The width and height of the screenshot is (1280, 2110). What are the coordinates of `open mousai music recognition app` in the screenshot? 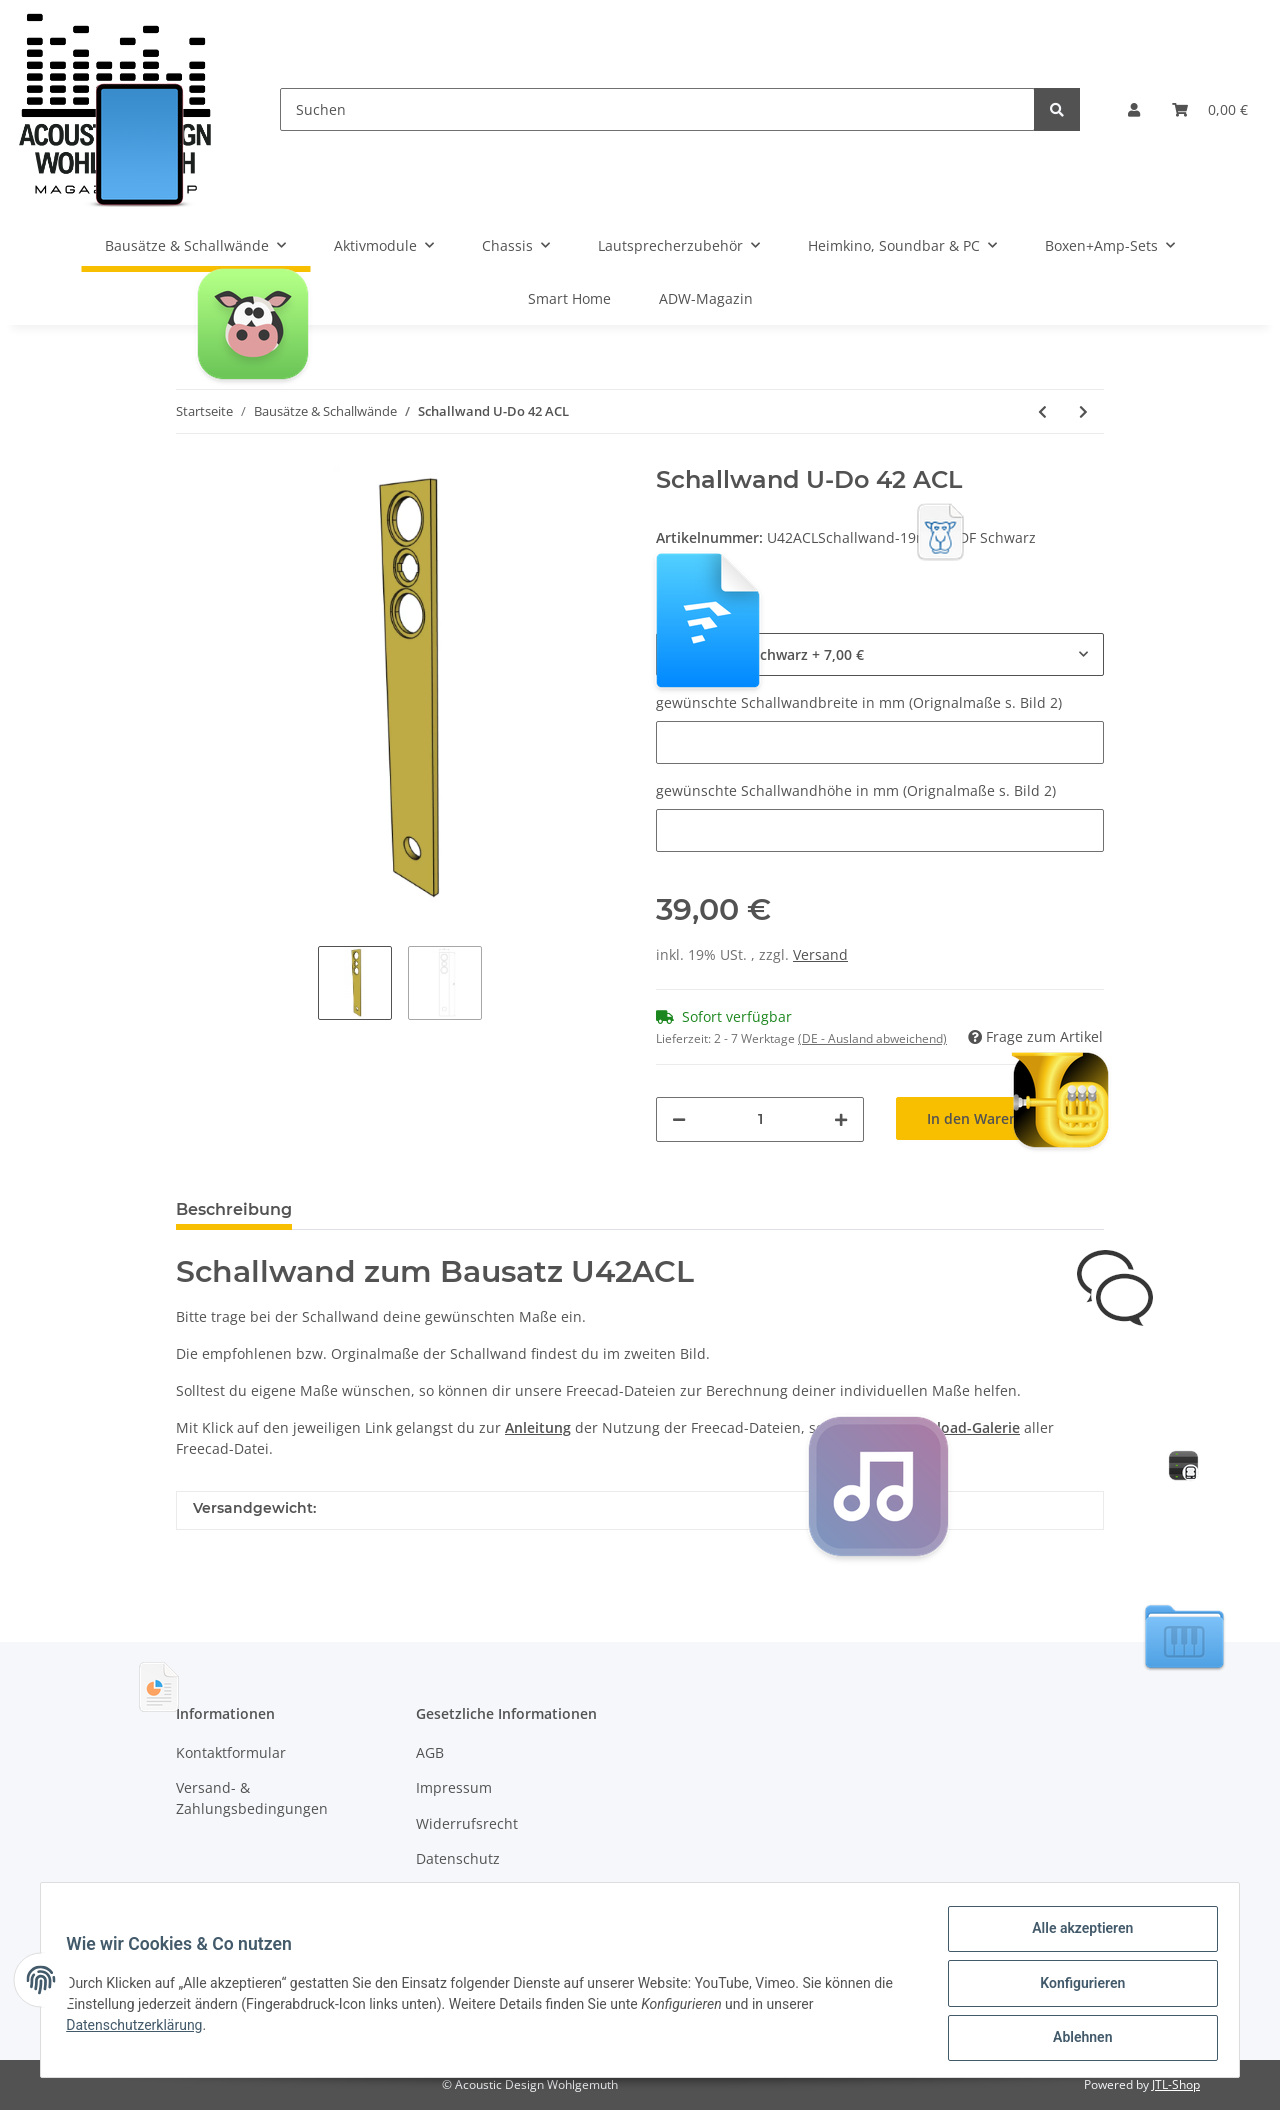 It's located at (878, 1486).